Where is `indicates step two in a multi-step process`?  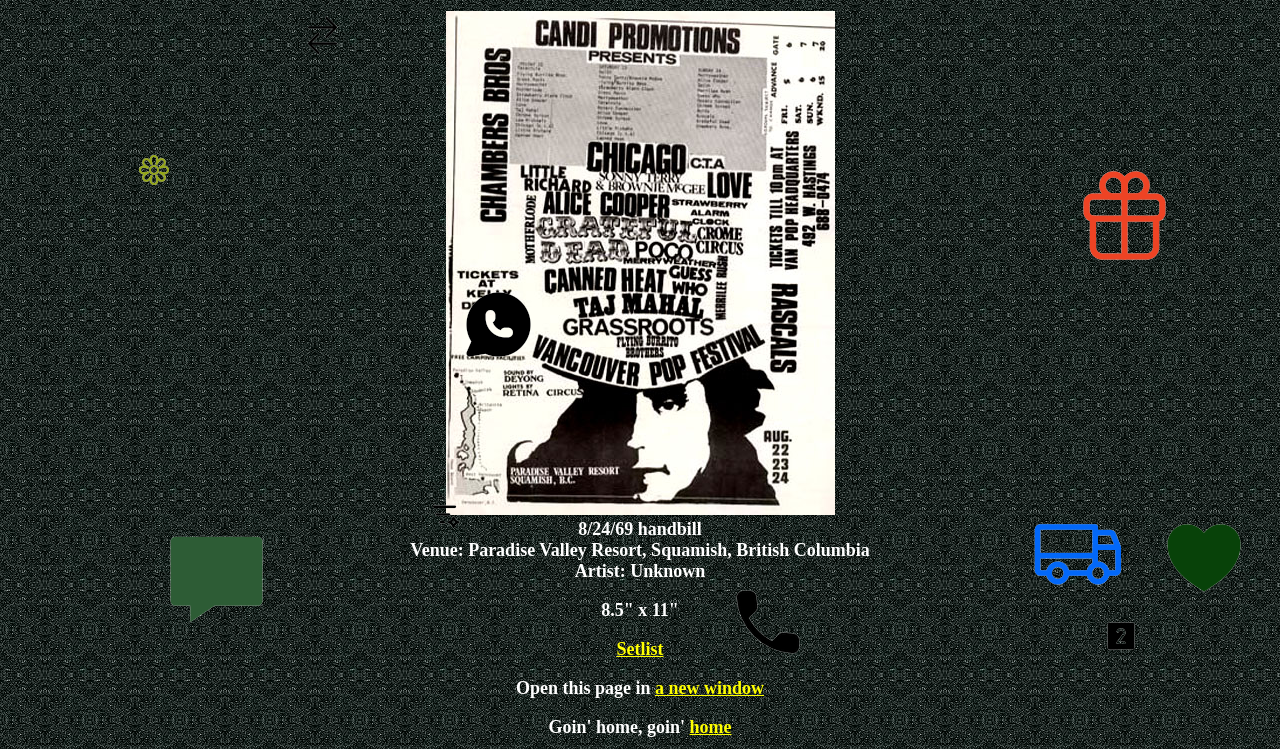 indicates step two in a multi-step process is located at coordinates (1121, 636).